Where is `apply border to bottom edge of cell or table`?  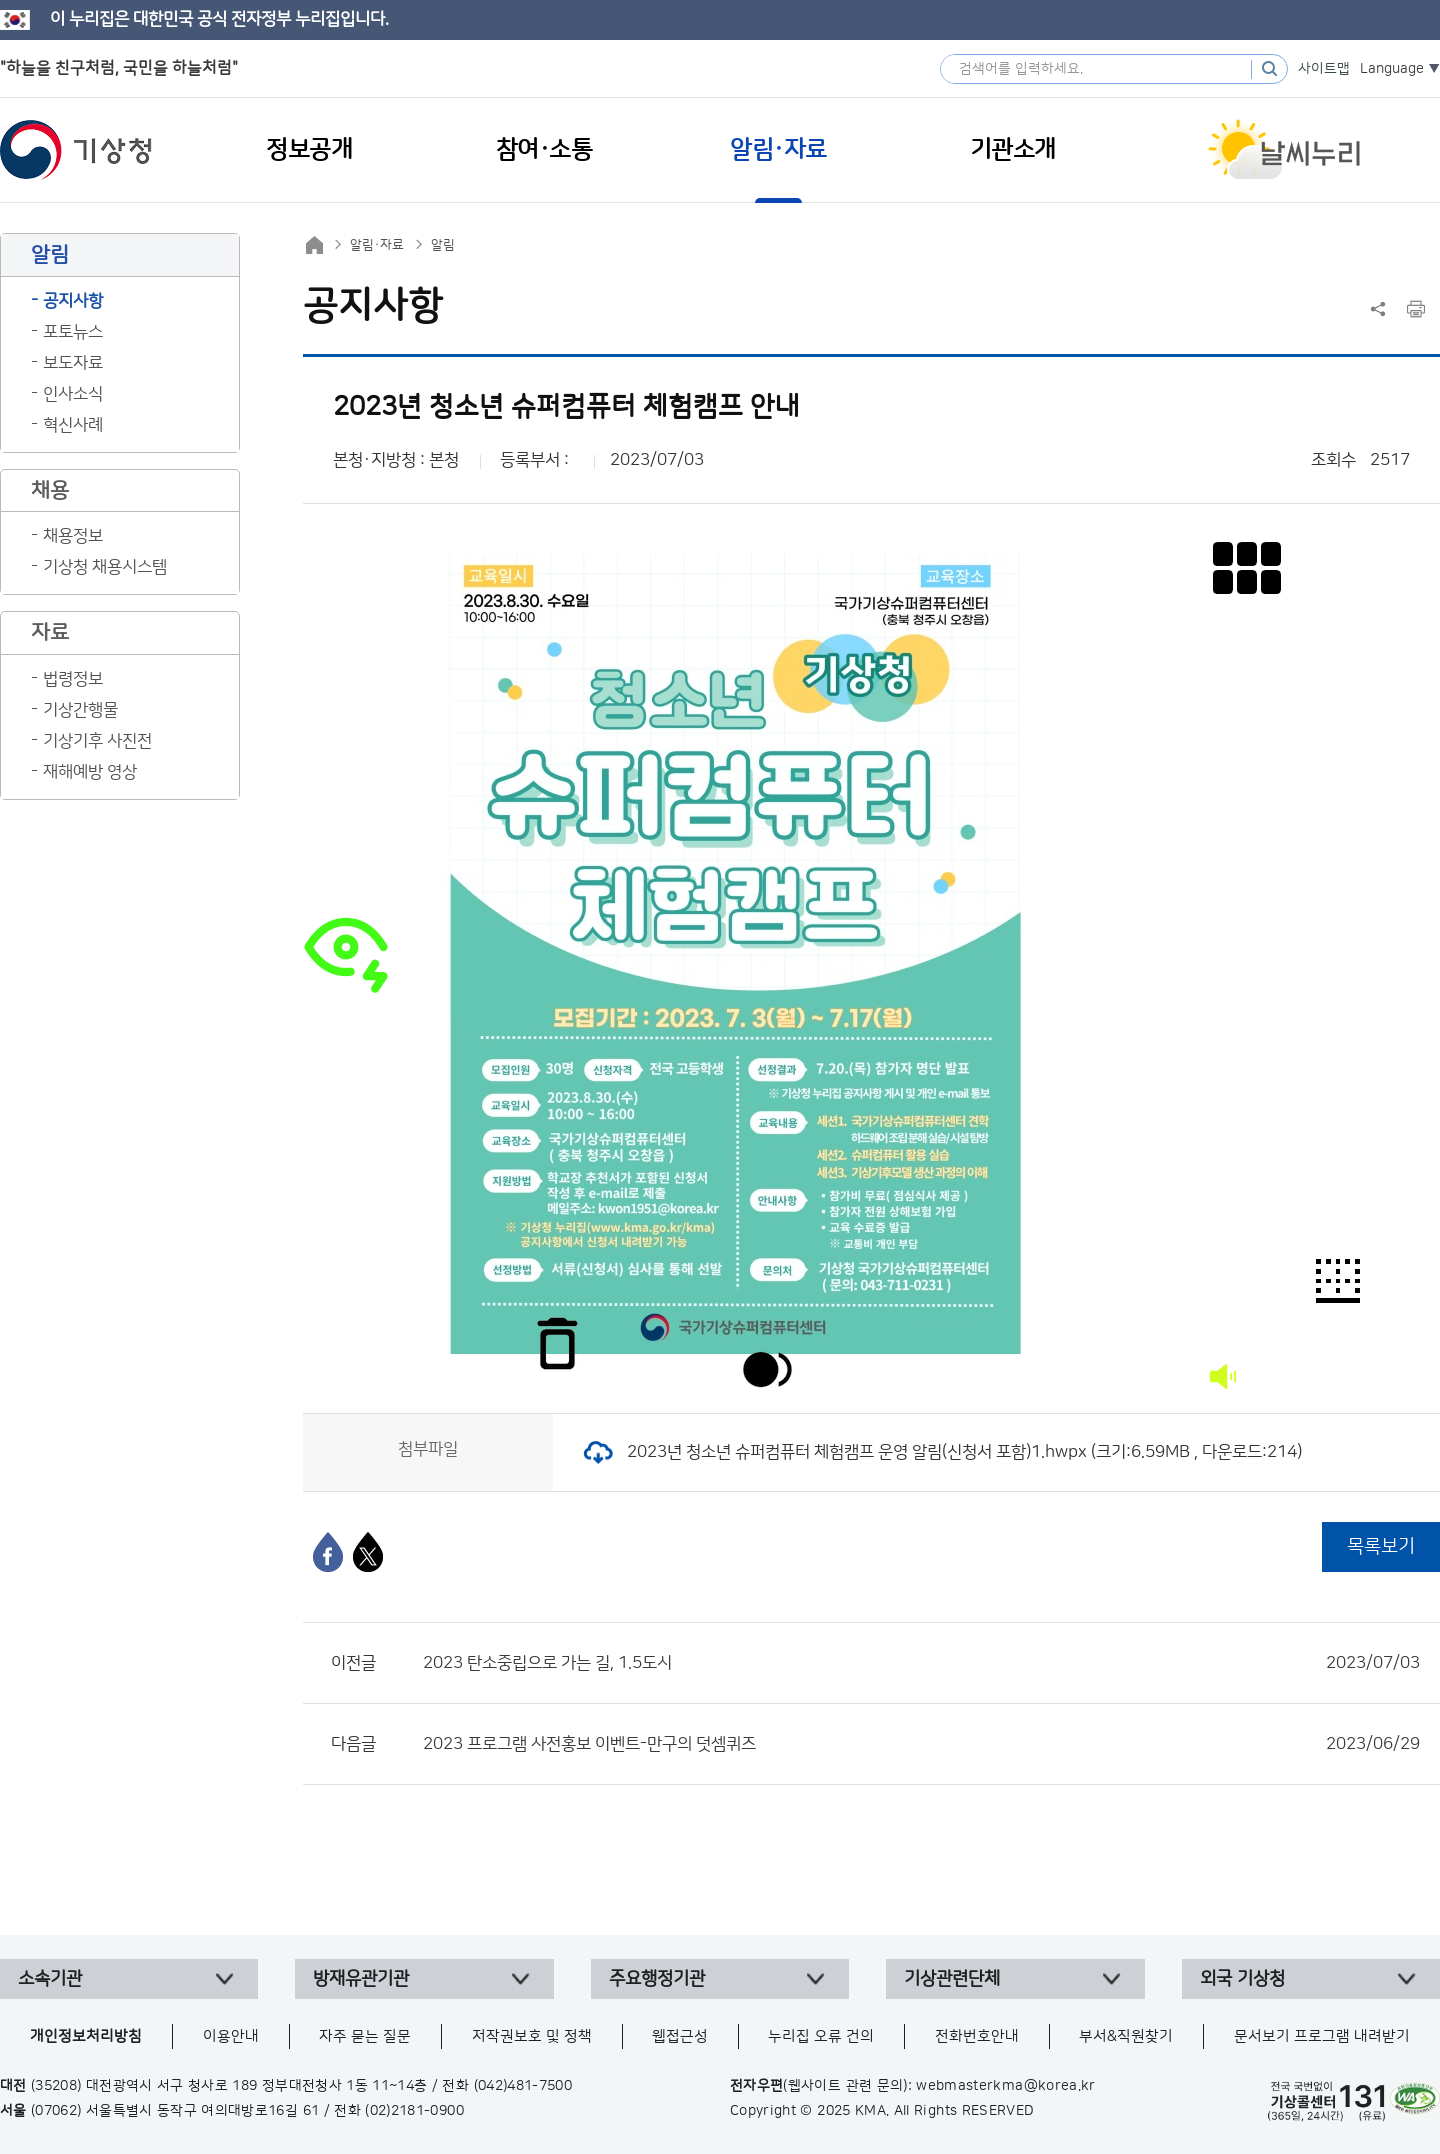 apply border to bottom edge of cell or table is located at coordinates (1338, 1281).